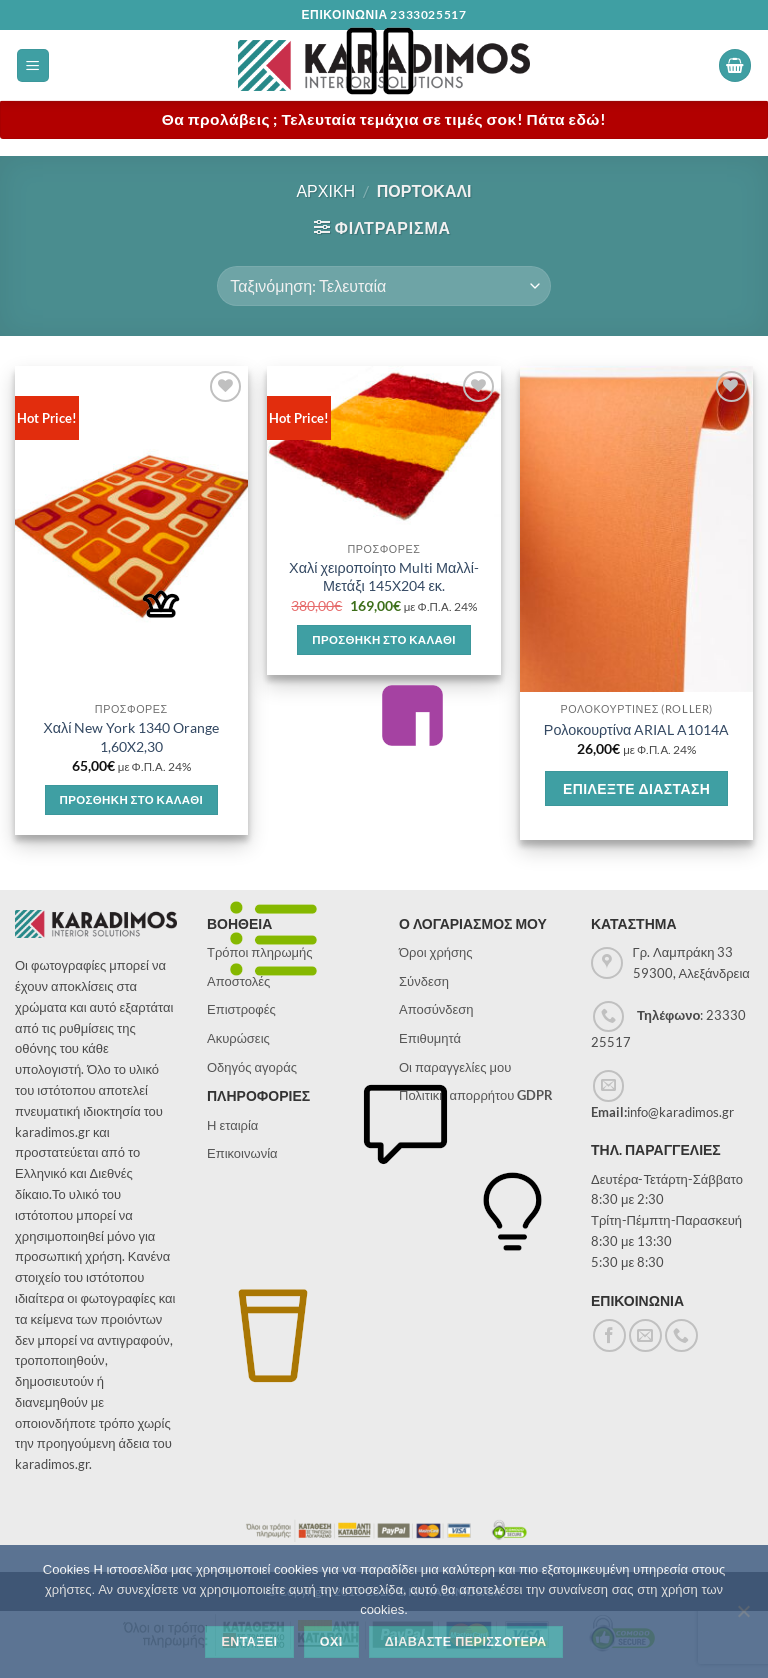  Describe the element at coordinates (412, 715) in the screenshot. I see `npm package manager logo` at that location.